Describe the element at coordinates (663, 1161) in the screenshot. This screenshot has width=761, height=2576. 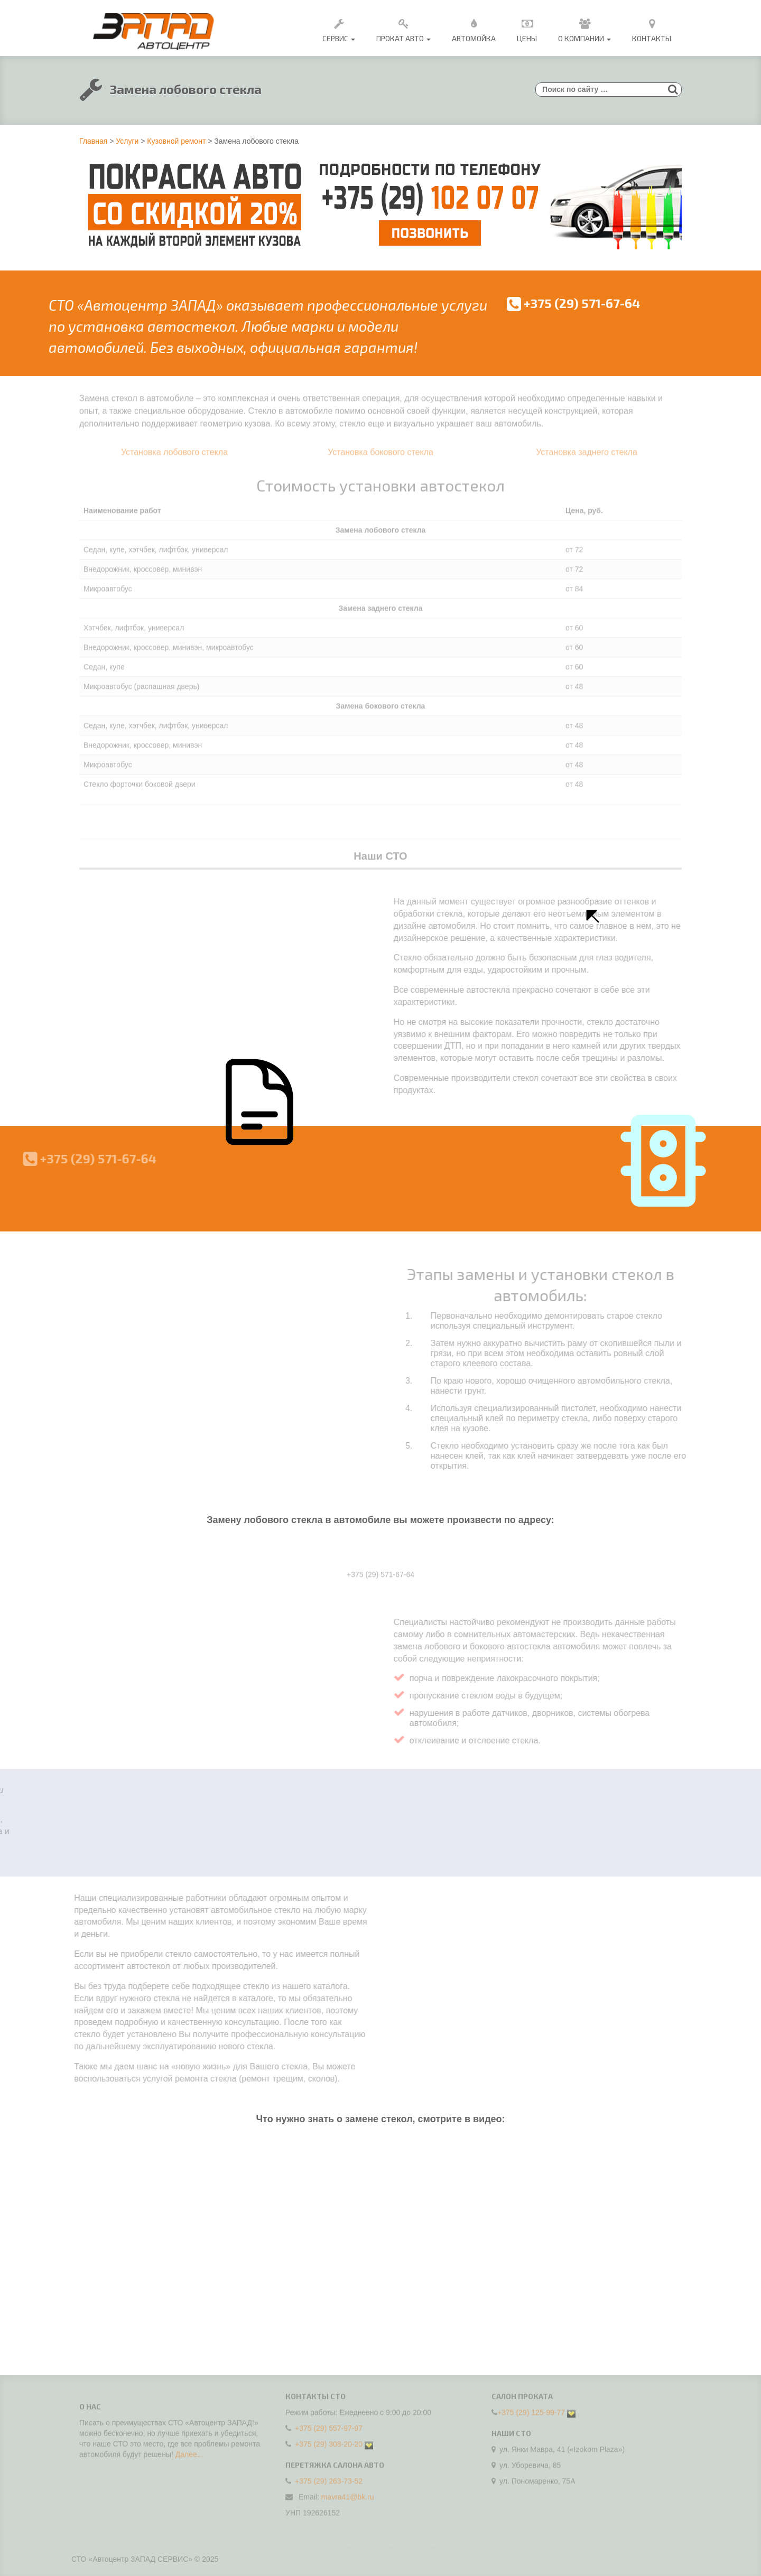
I see `traffic light or signal indicator` at that location.